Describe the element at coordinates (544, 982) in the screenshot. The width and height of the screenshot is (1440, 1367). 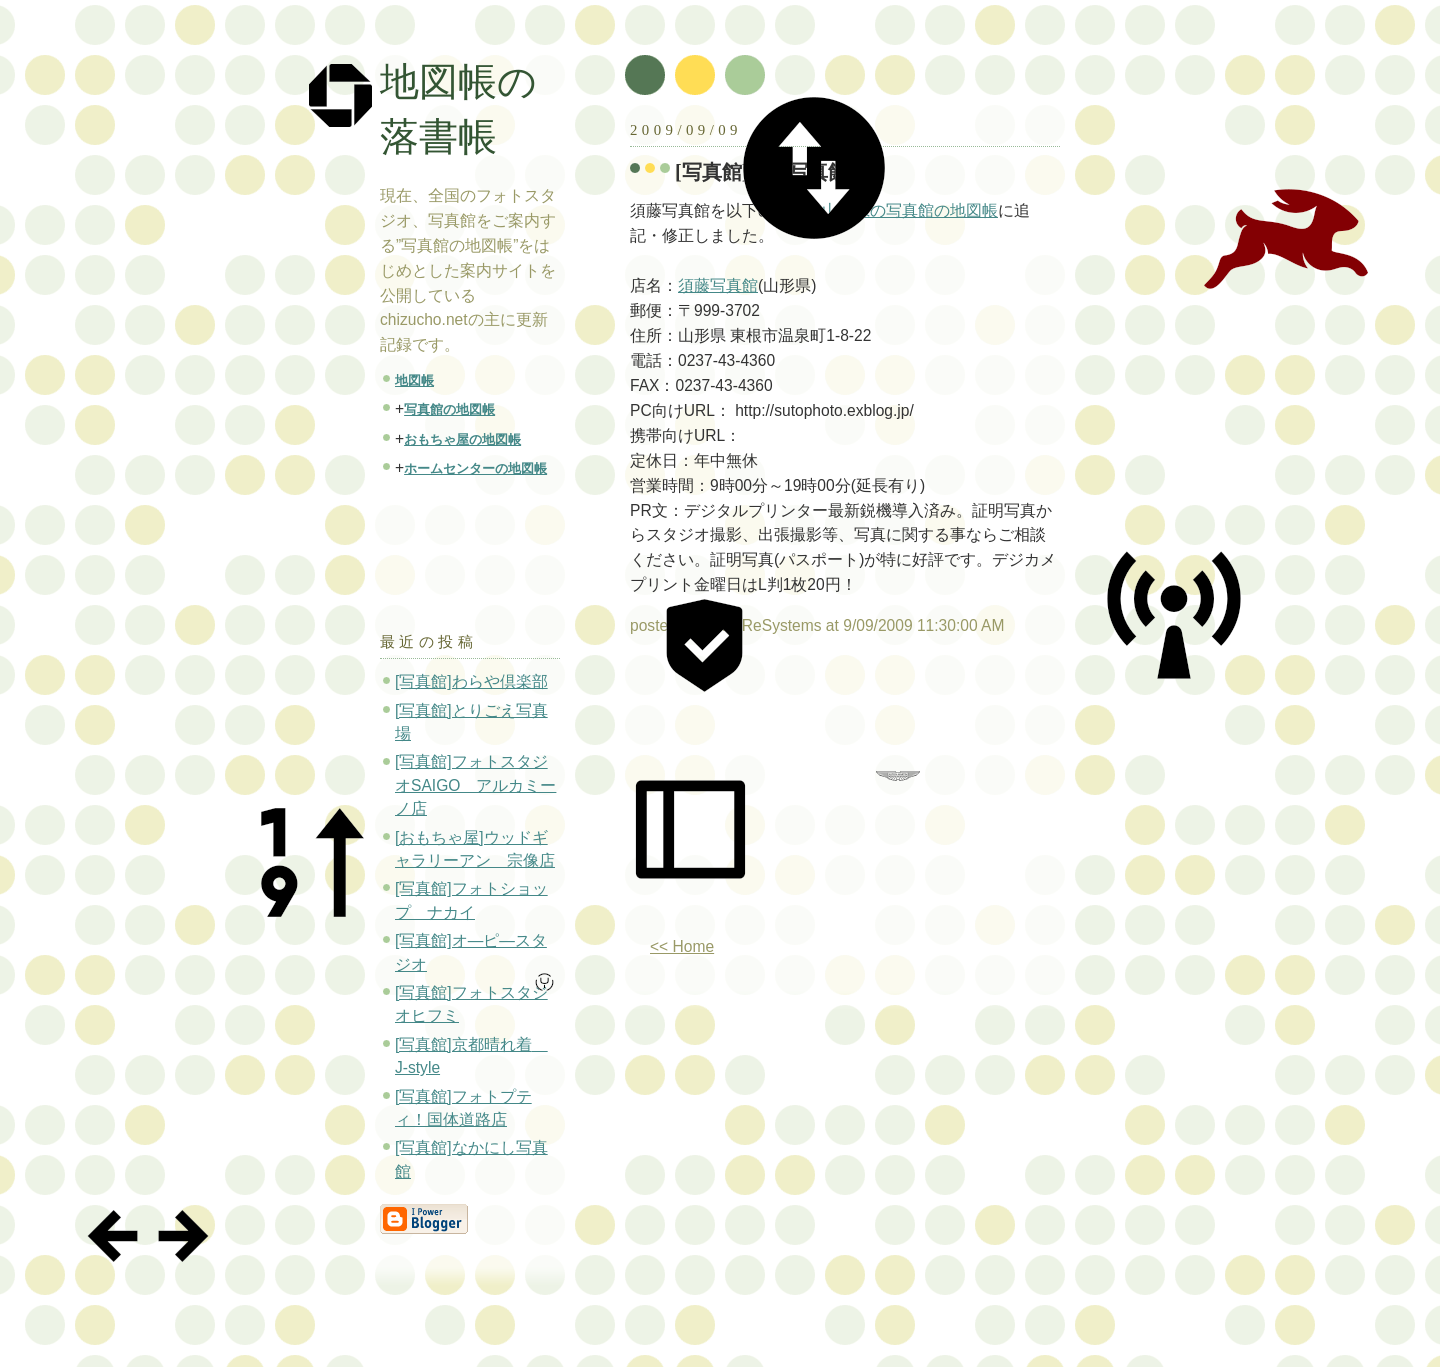
I see `bity cryptocurrency exchange logo` at that location.